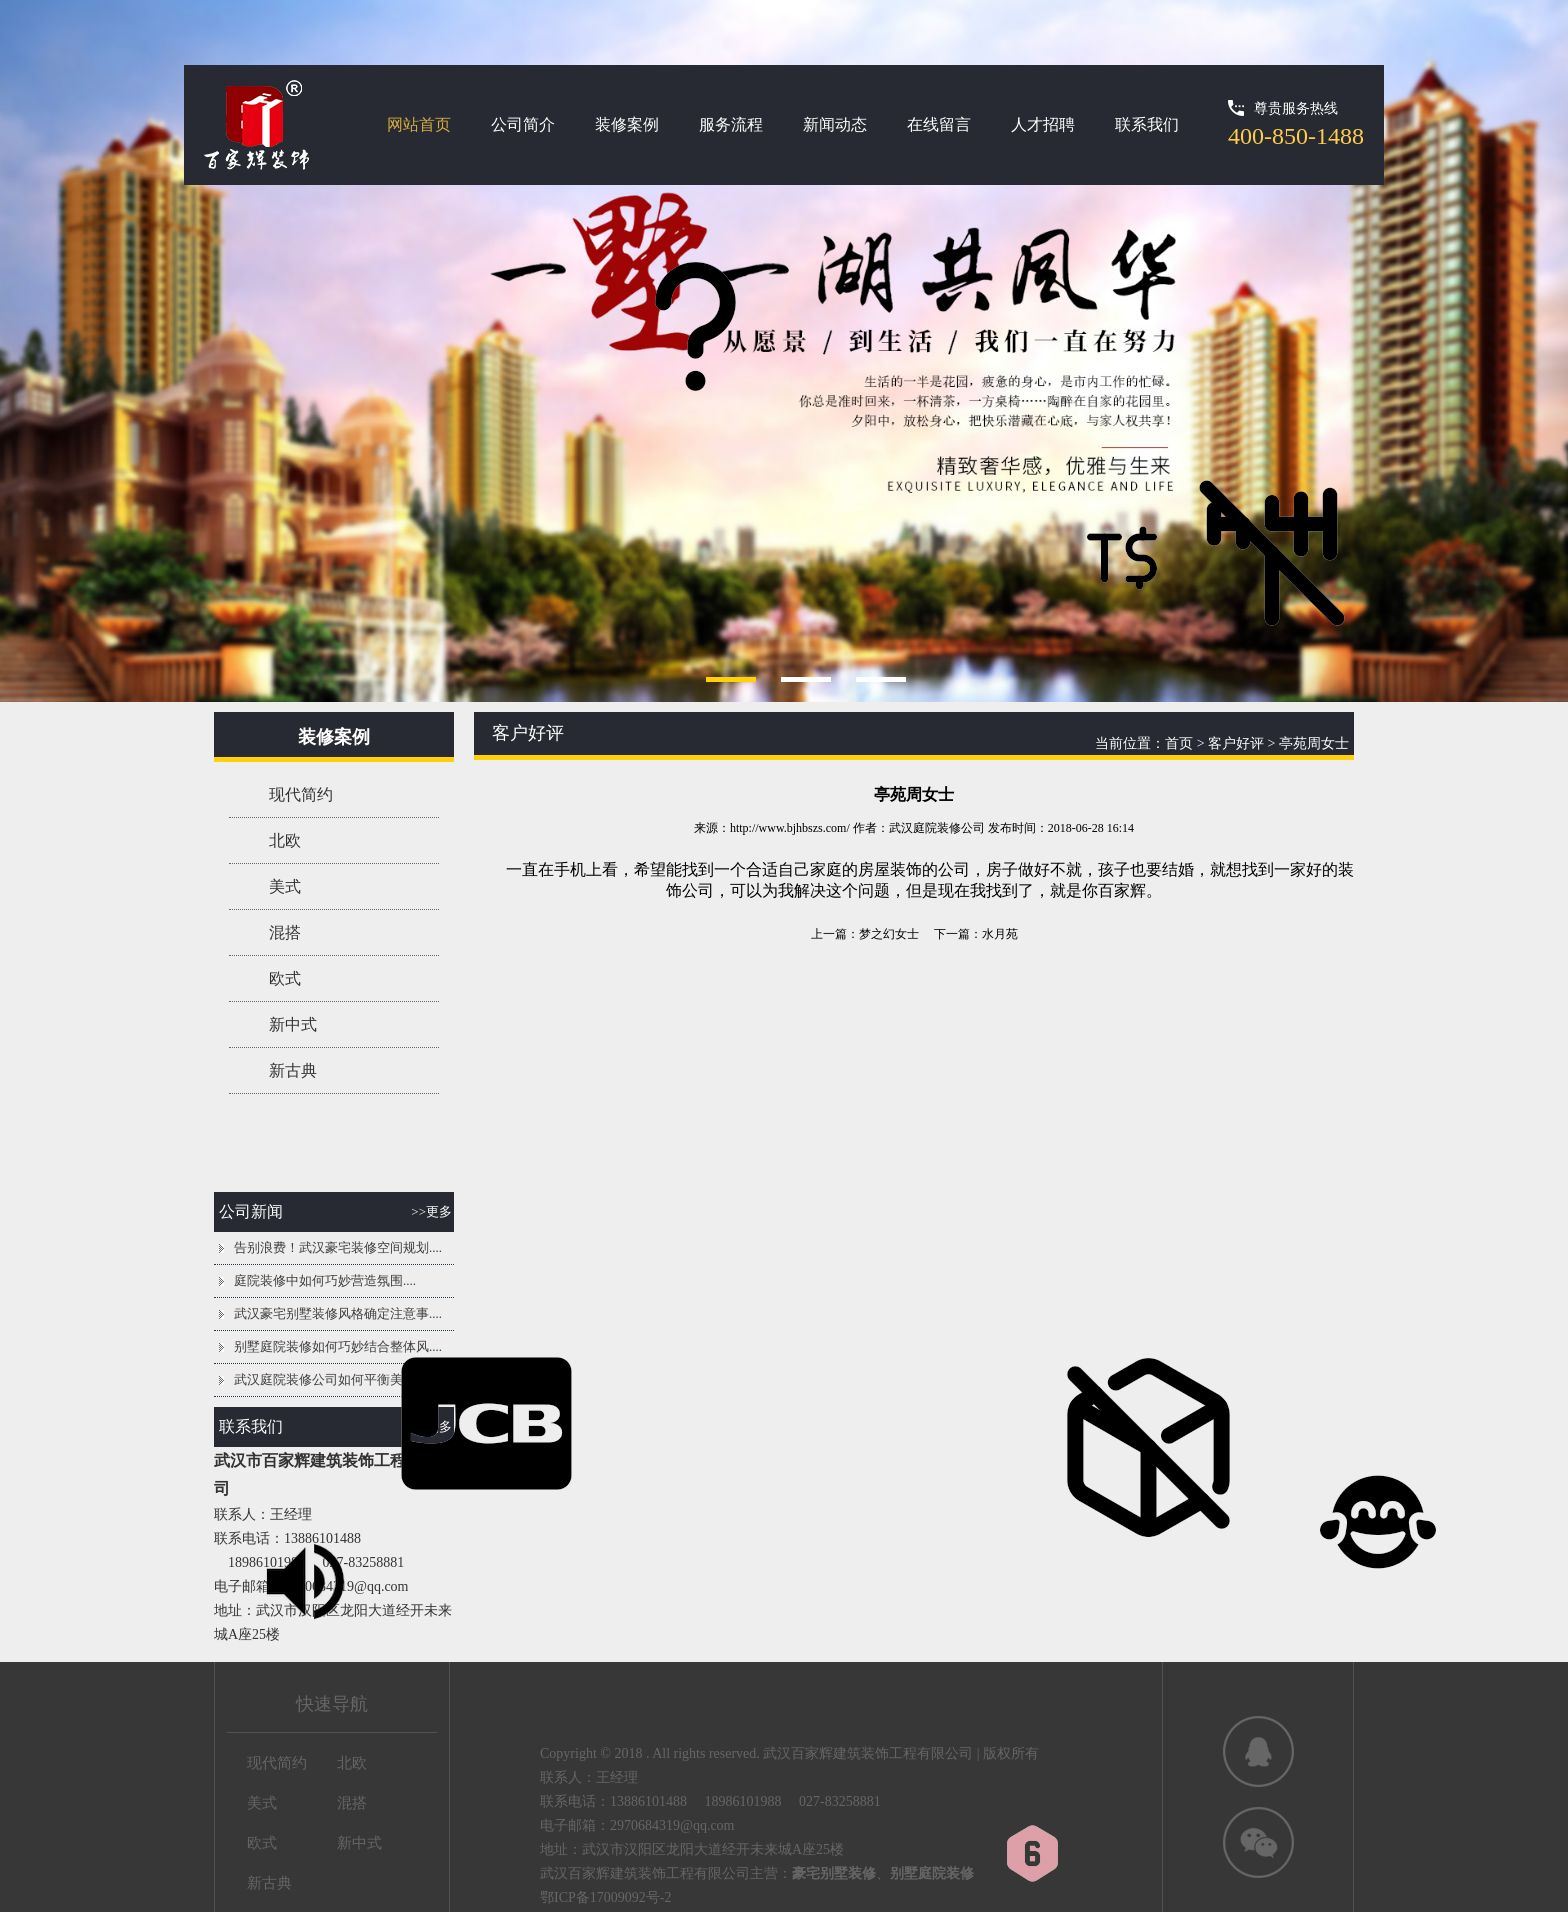 This screenshot has height=1912, width=1568. What do you see at coordinates (1122, 558) in the screenshot?
I see `represents Tongan paʻanga currency (T$)` at bounding box center [1122, 558].